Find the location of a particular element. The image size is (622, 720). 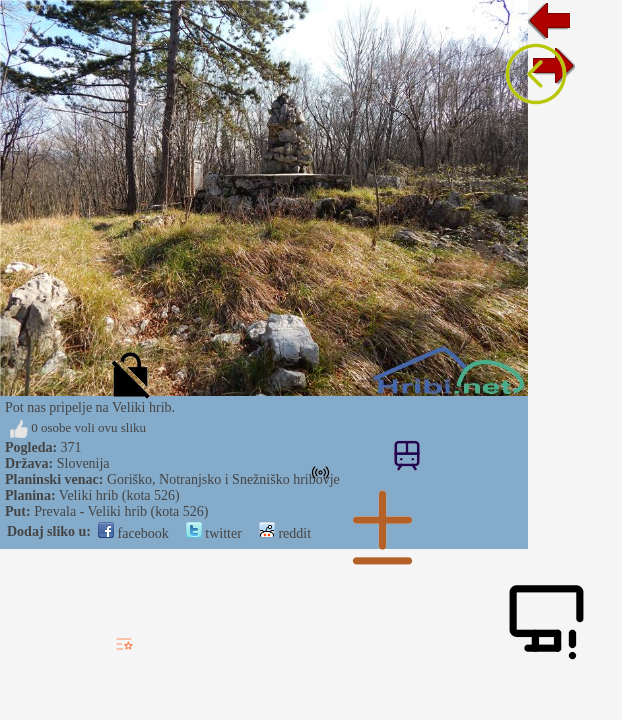

go back to the previous screen is located at coordinates (536, 74).